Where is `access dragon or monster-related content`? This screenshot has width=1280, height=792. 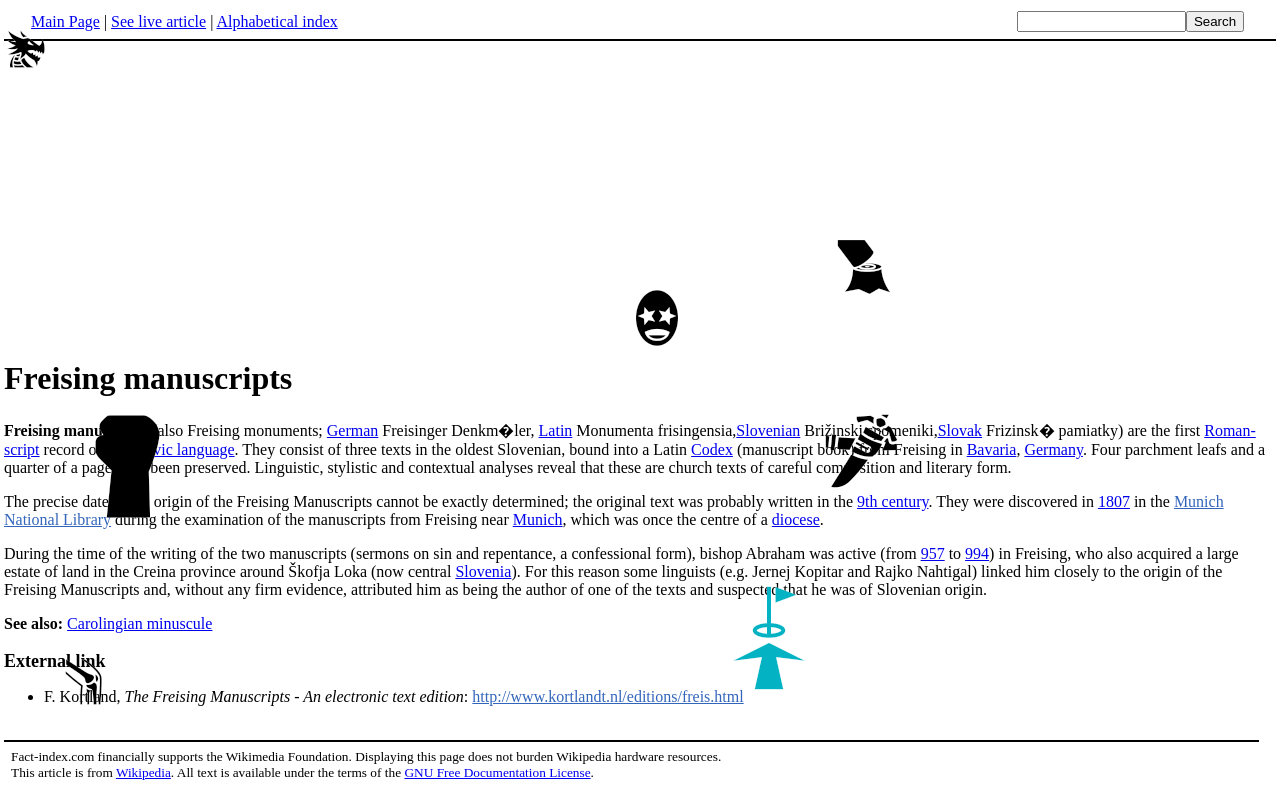
access dragon or monster-related content is located at coordinates (26, 49).